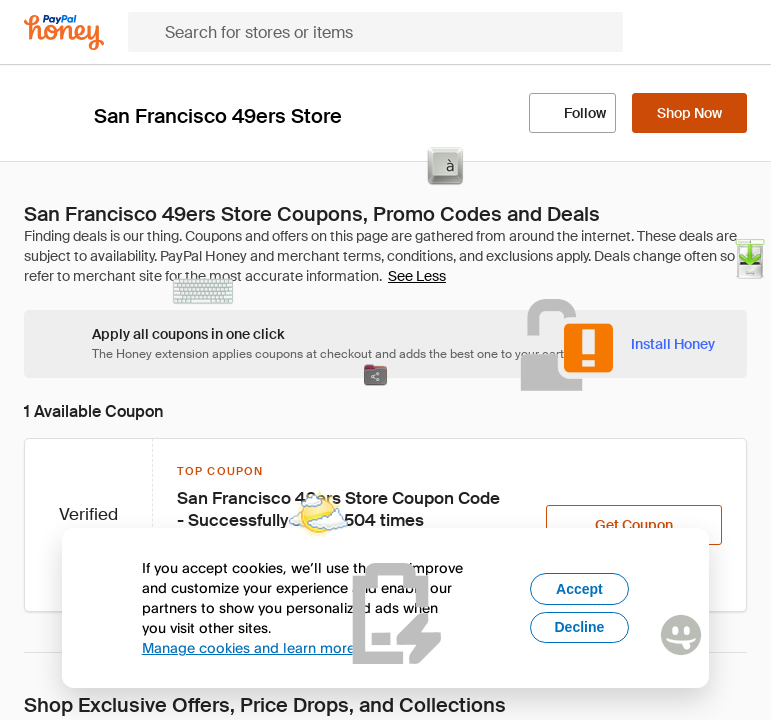 This screenshot has width=771, height=720. Describe the element at coordinates (318, 515) in the screenshot. I see `indicates partly cloudy weather conditions` at that location.